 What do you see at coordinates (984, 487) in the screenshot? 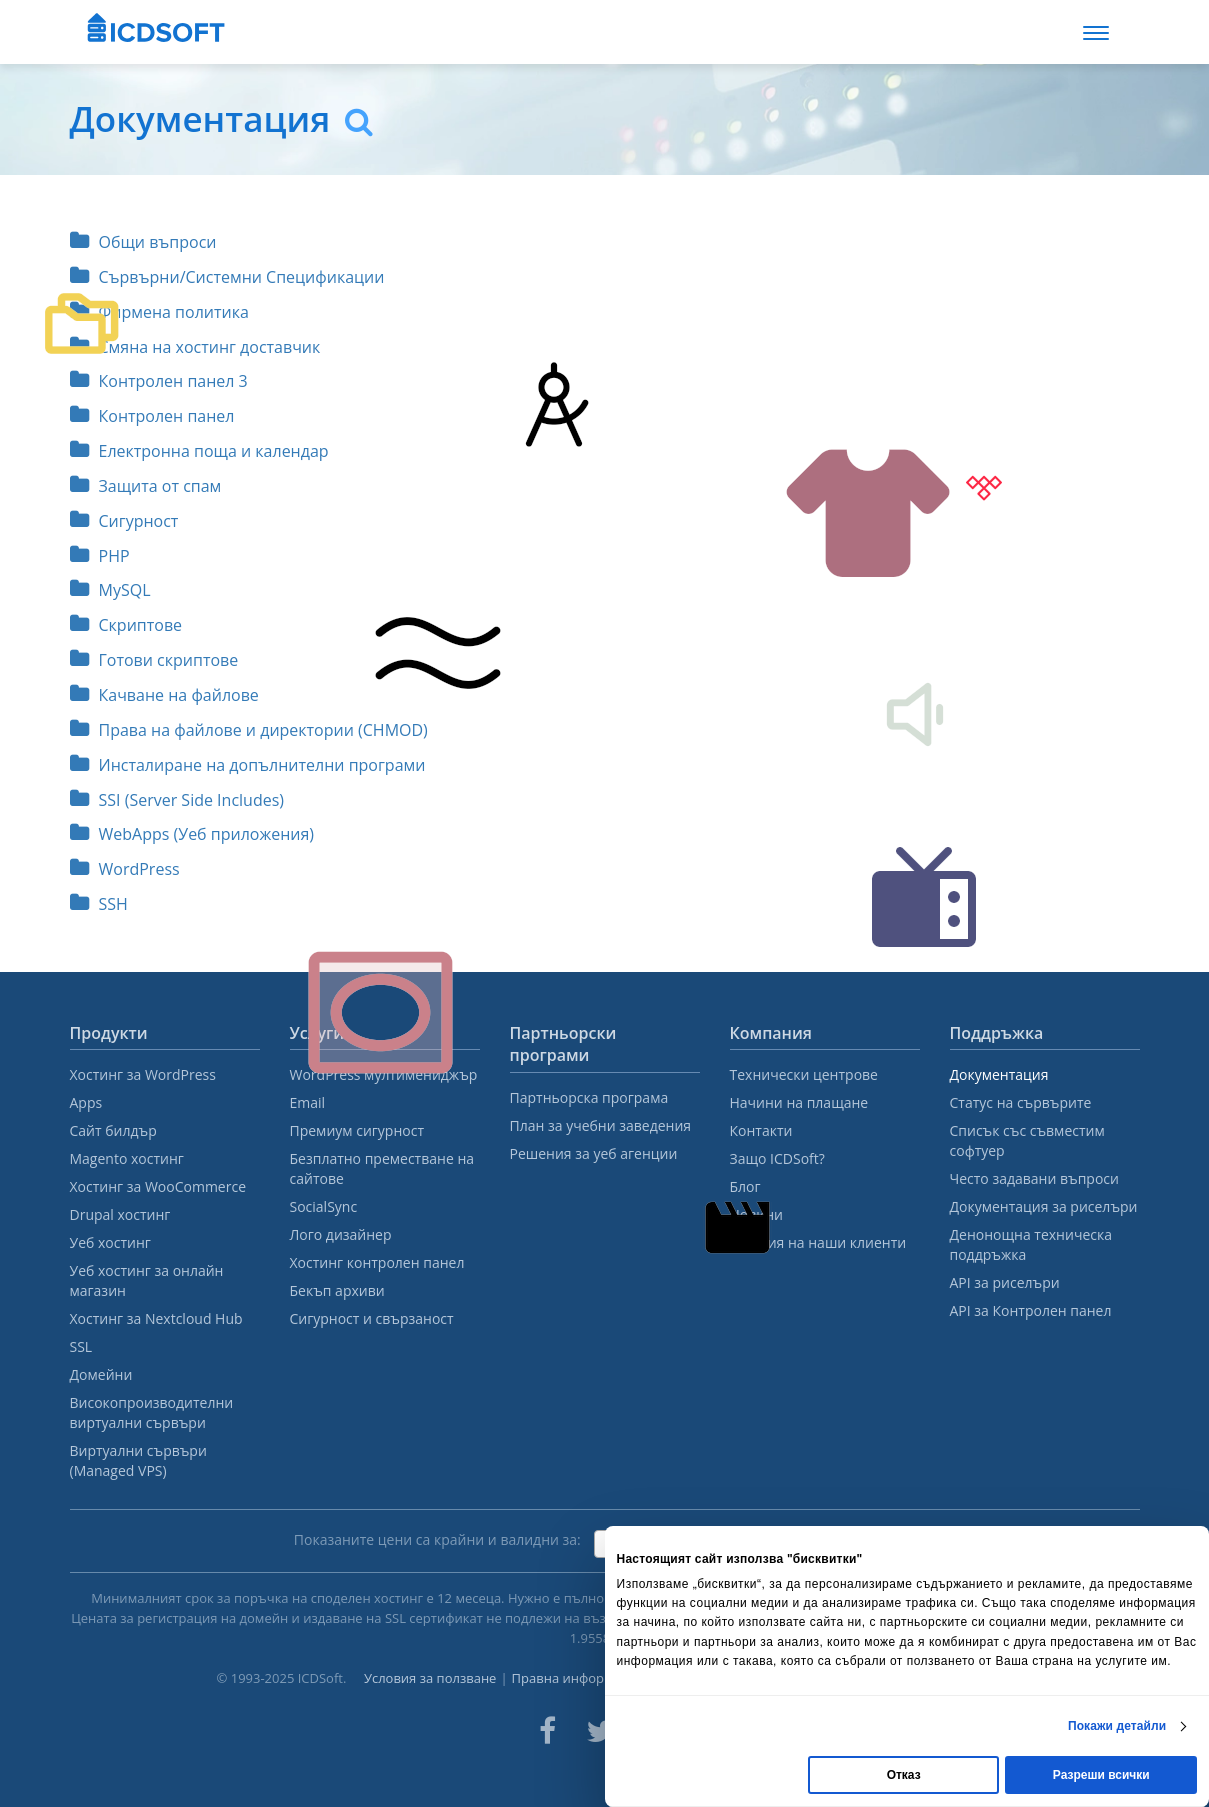
I see `open tidal music streaming app` at bounding box center [984, 487].